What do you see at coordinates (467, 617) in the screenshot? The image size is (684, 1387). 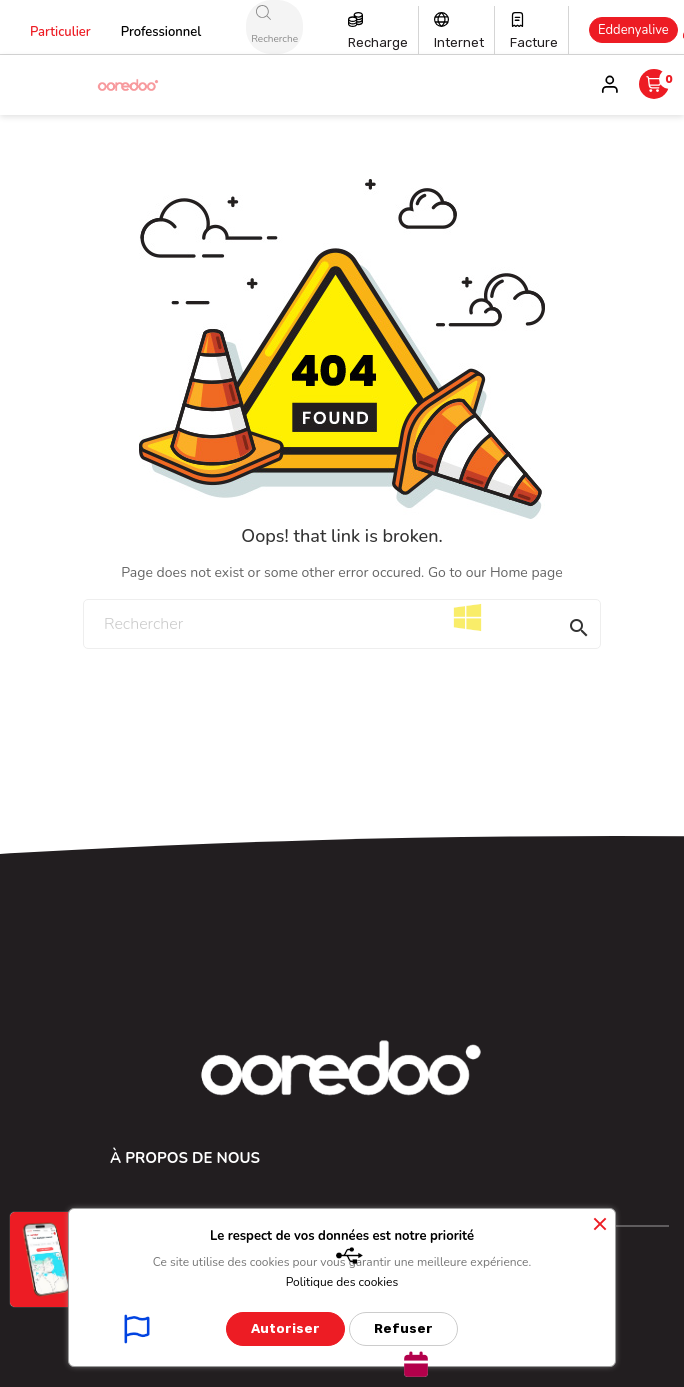 I see `windows operating system logo` at bounding box center [467, 617].